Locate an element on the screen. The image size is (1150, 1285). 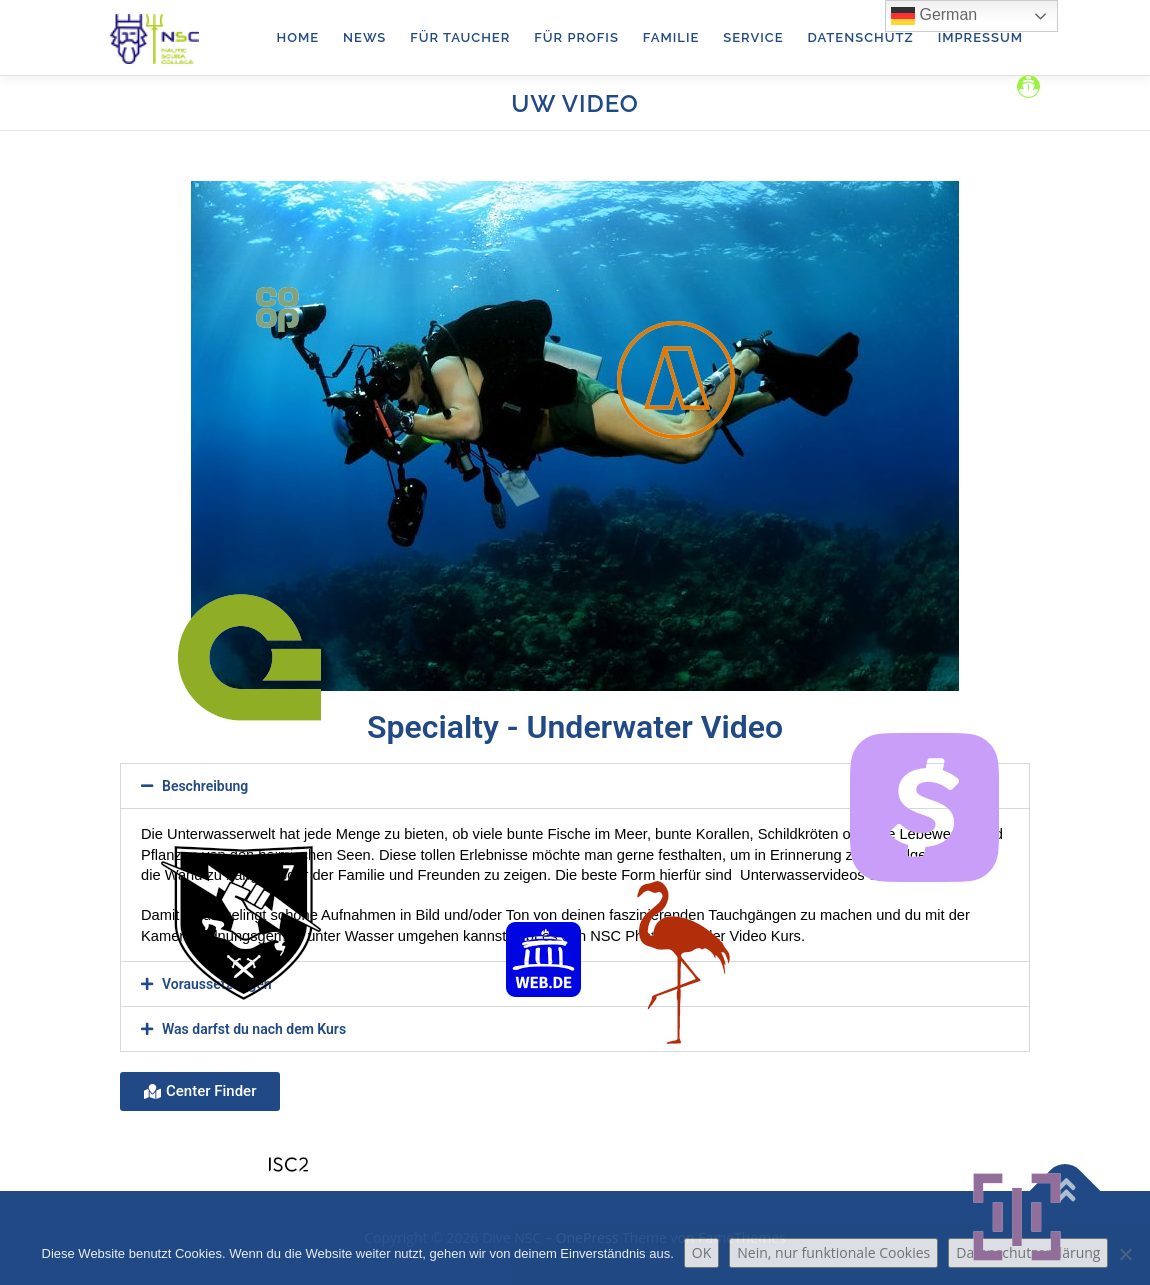
open akiflow productivity app is located at coordinates (676, 380).